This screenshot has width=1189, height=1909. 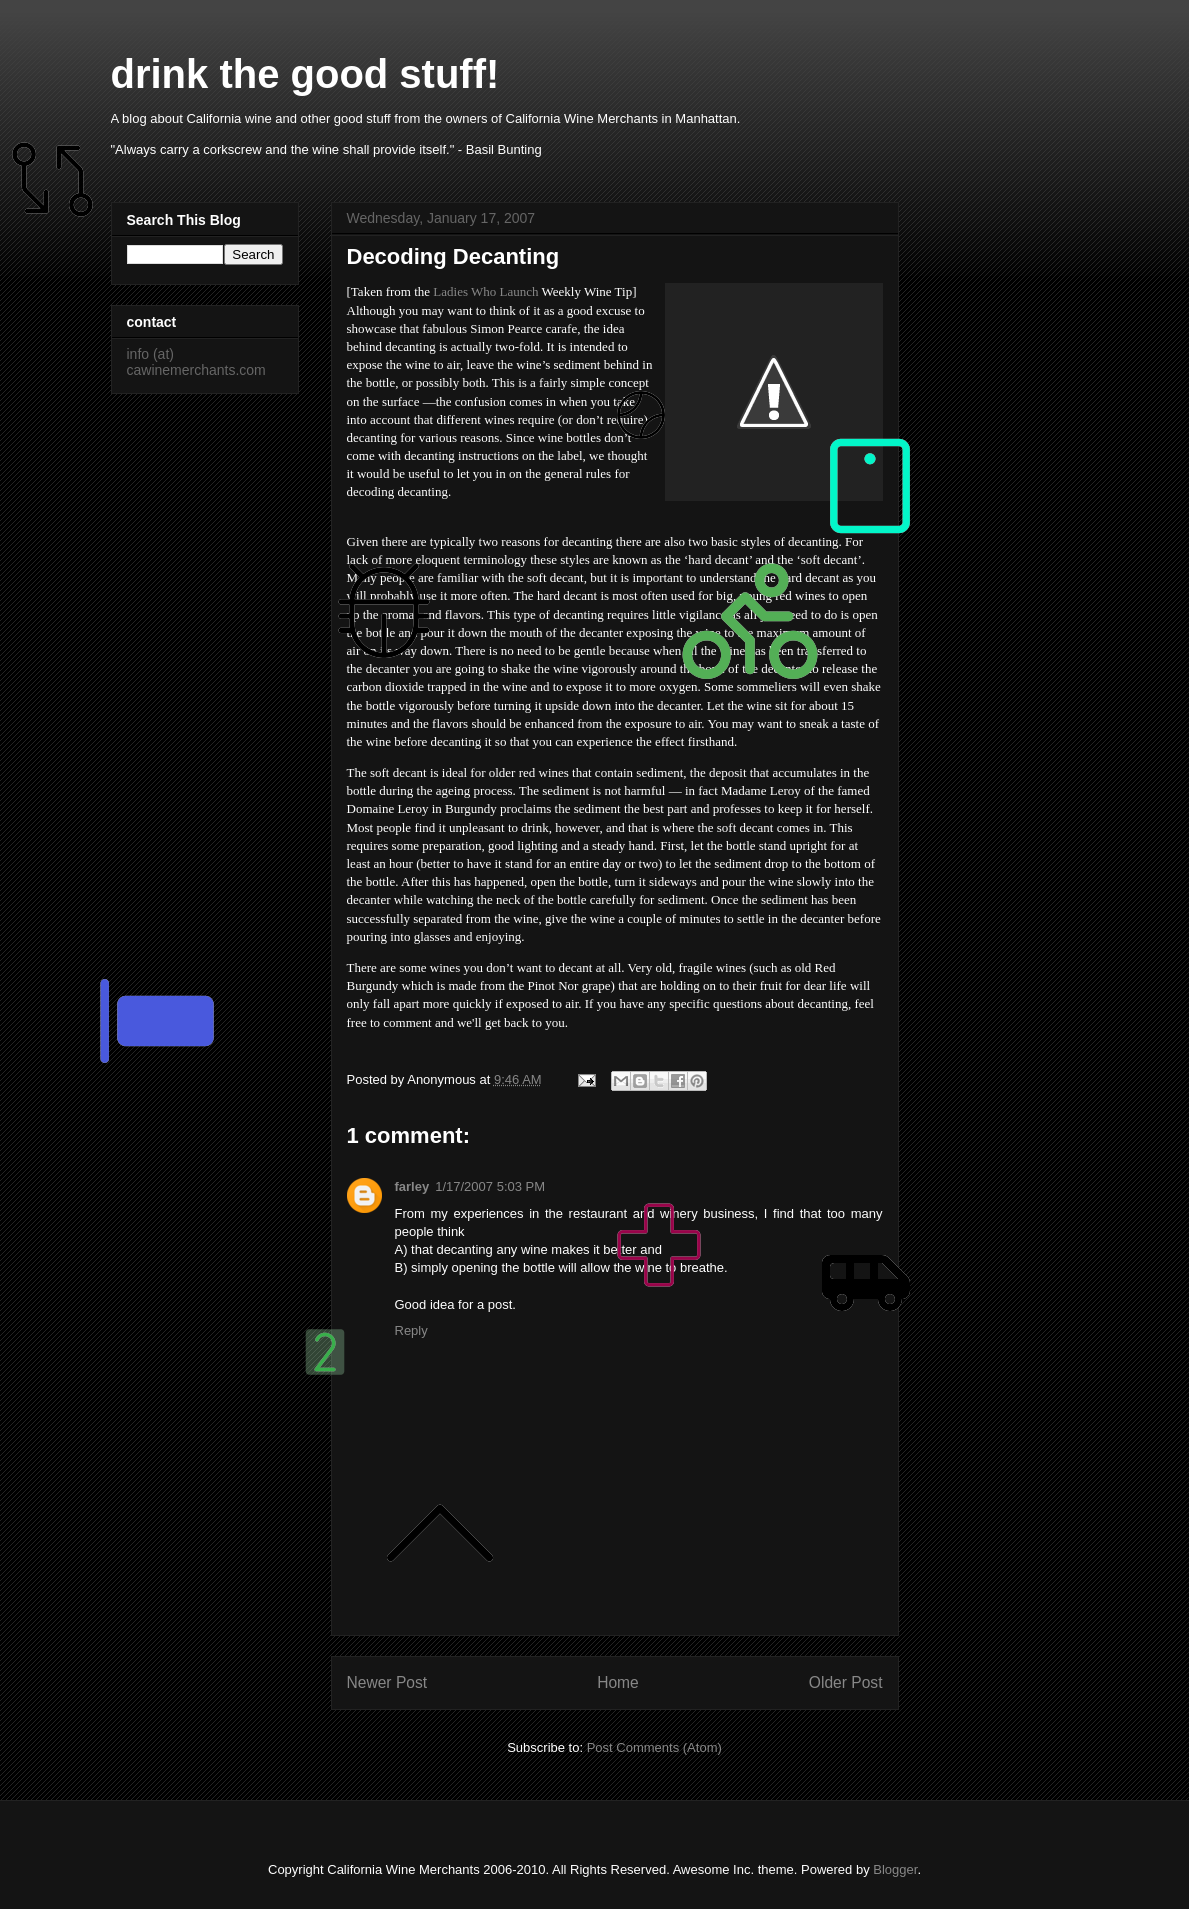 I want to click on access airport shuttle services, so click(x=866, y=1283).